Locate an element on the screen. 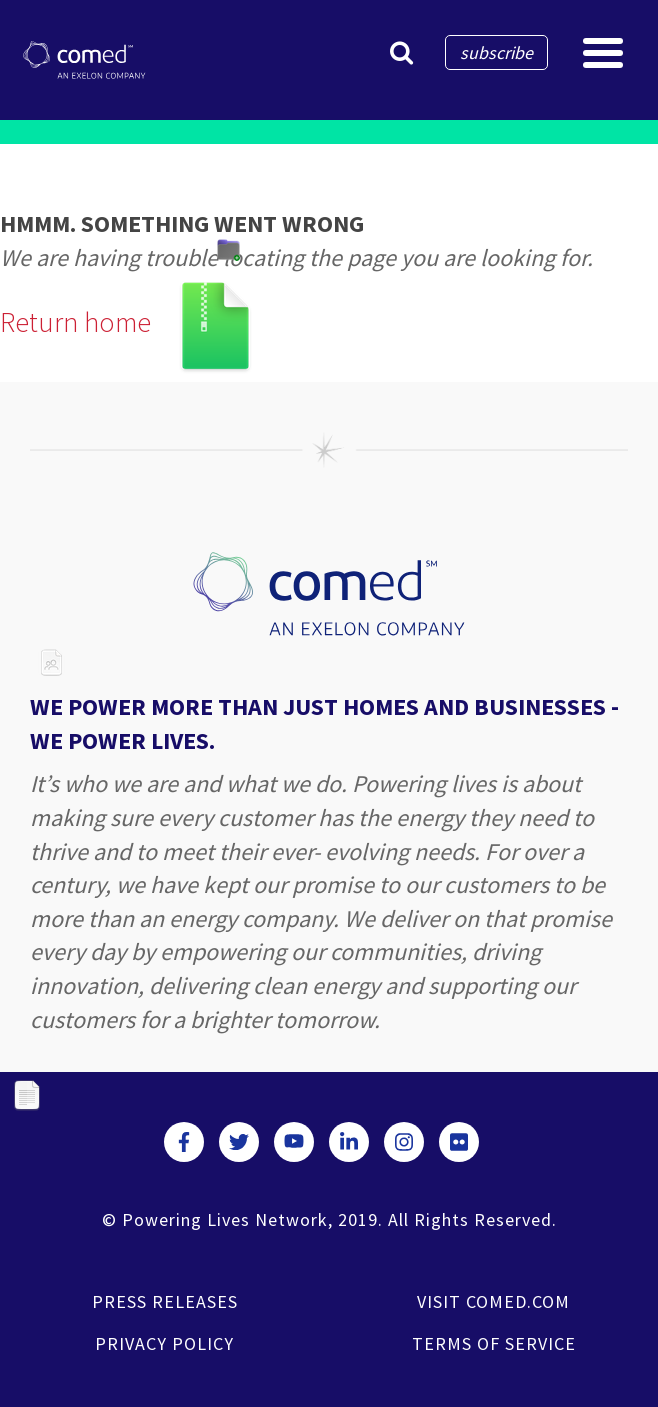  compressed archive file (.arc format) is located at coordinates (215, 327).